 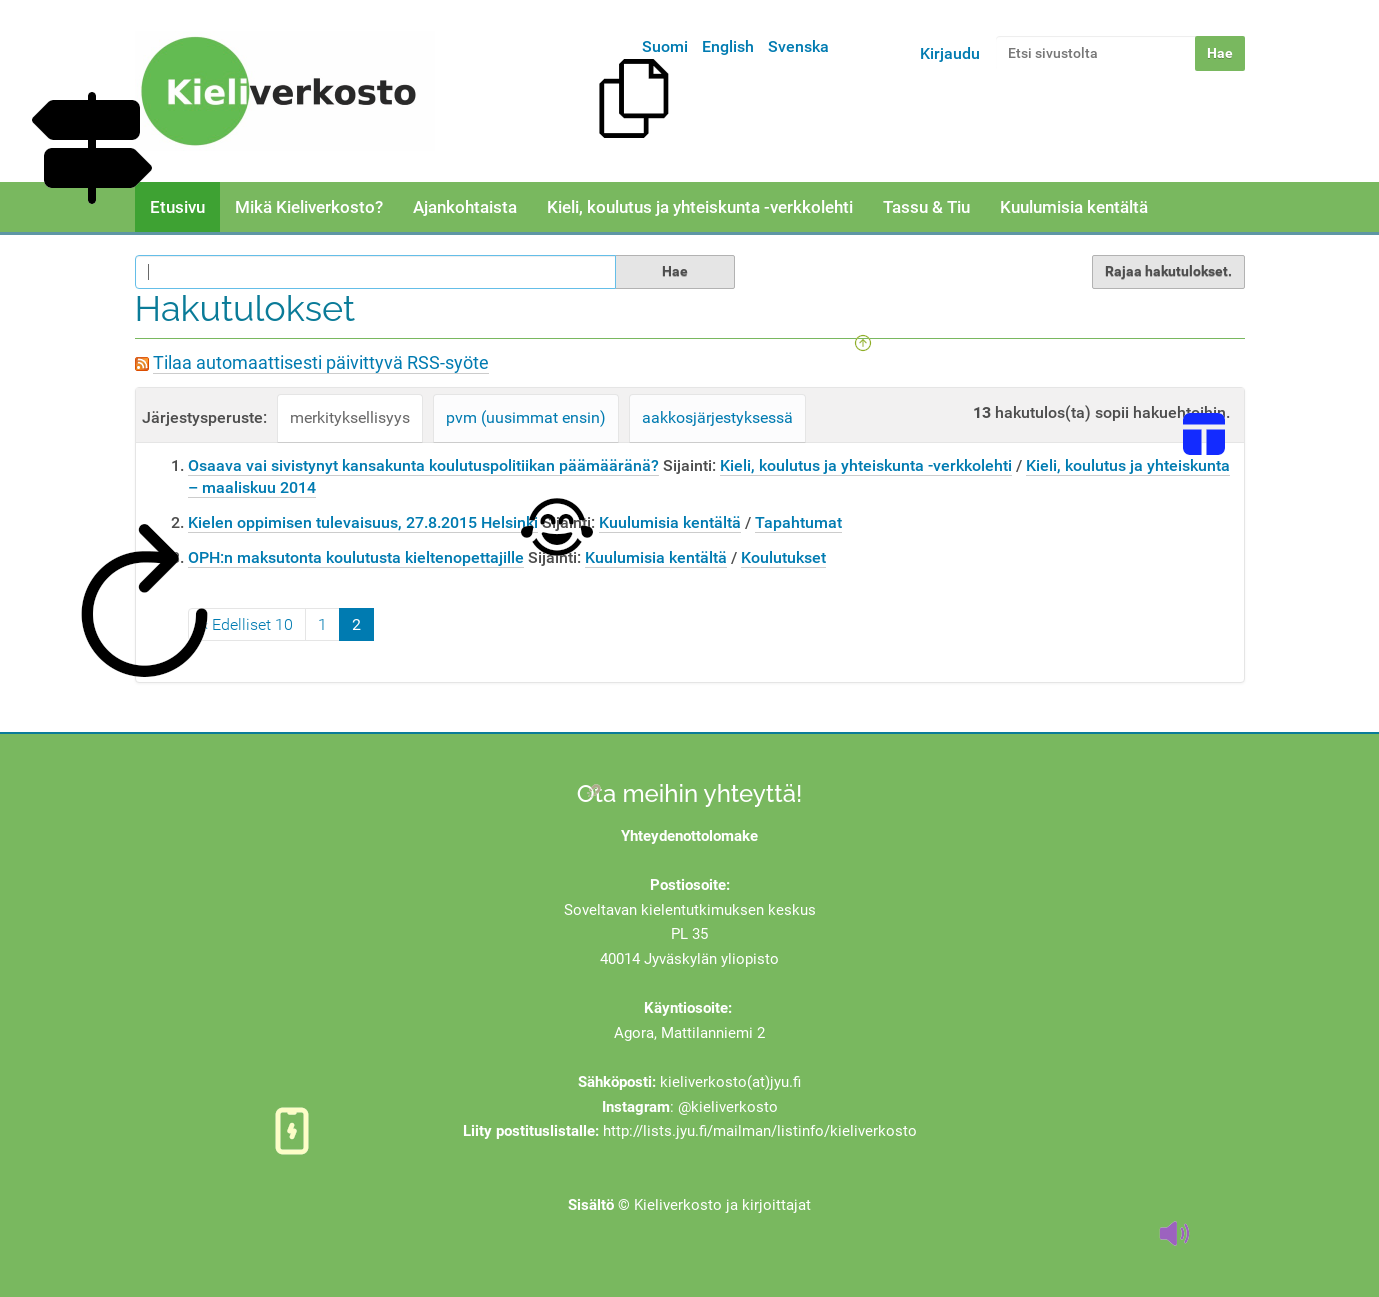 What do you see at coordinates (92, 148) in the screenshot?
I see `view directions or navigation options` at bounding box center [92, 148].